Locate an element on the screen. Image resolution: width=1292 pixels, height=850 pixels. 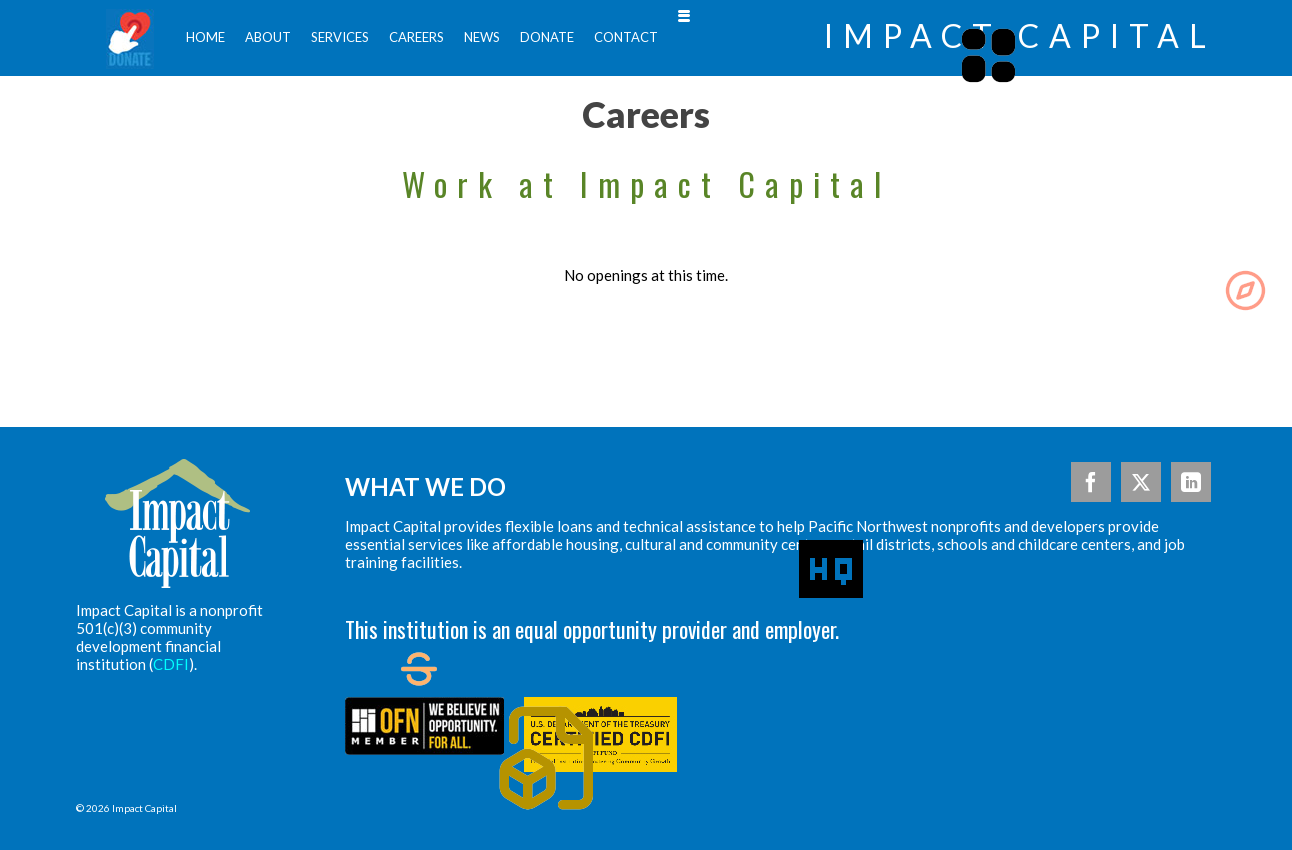
apply strikethrough formatting to selected text is located at coordinates (419, 669).